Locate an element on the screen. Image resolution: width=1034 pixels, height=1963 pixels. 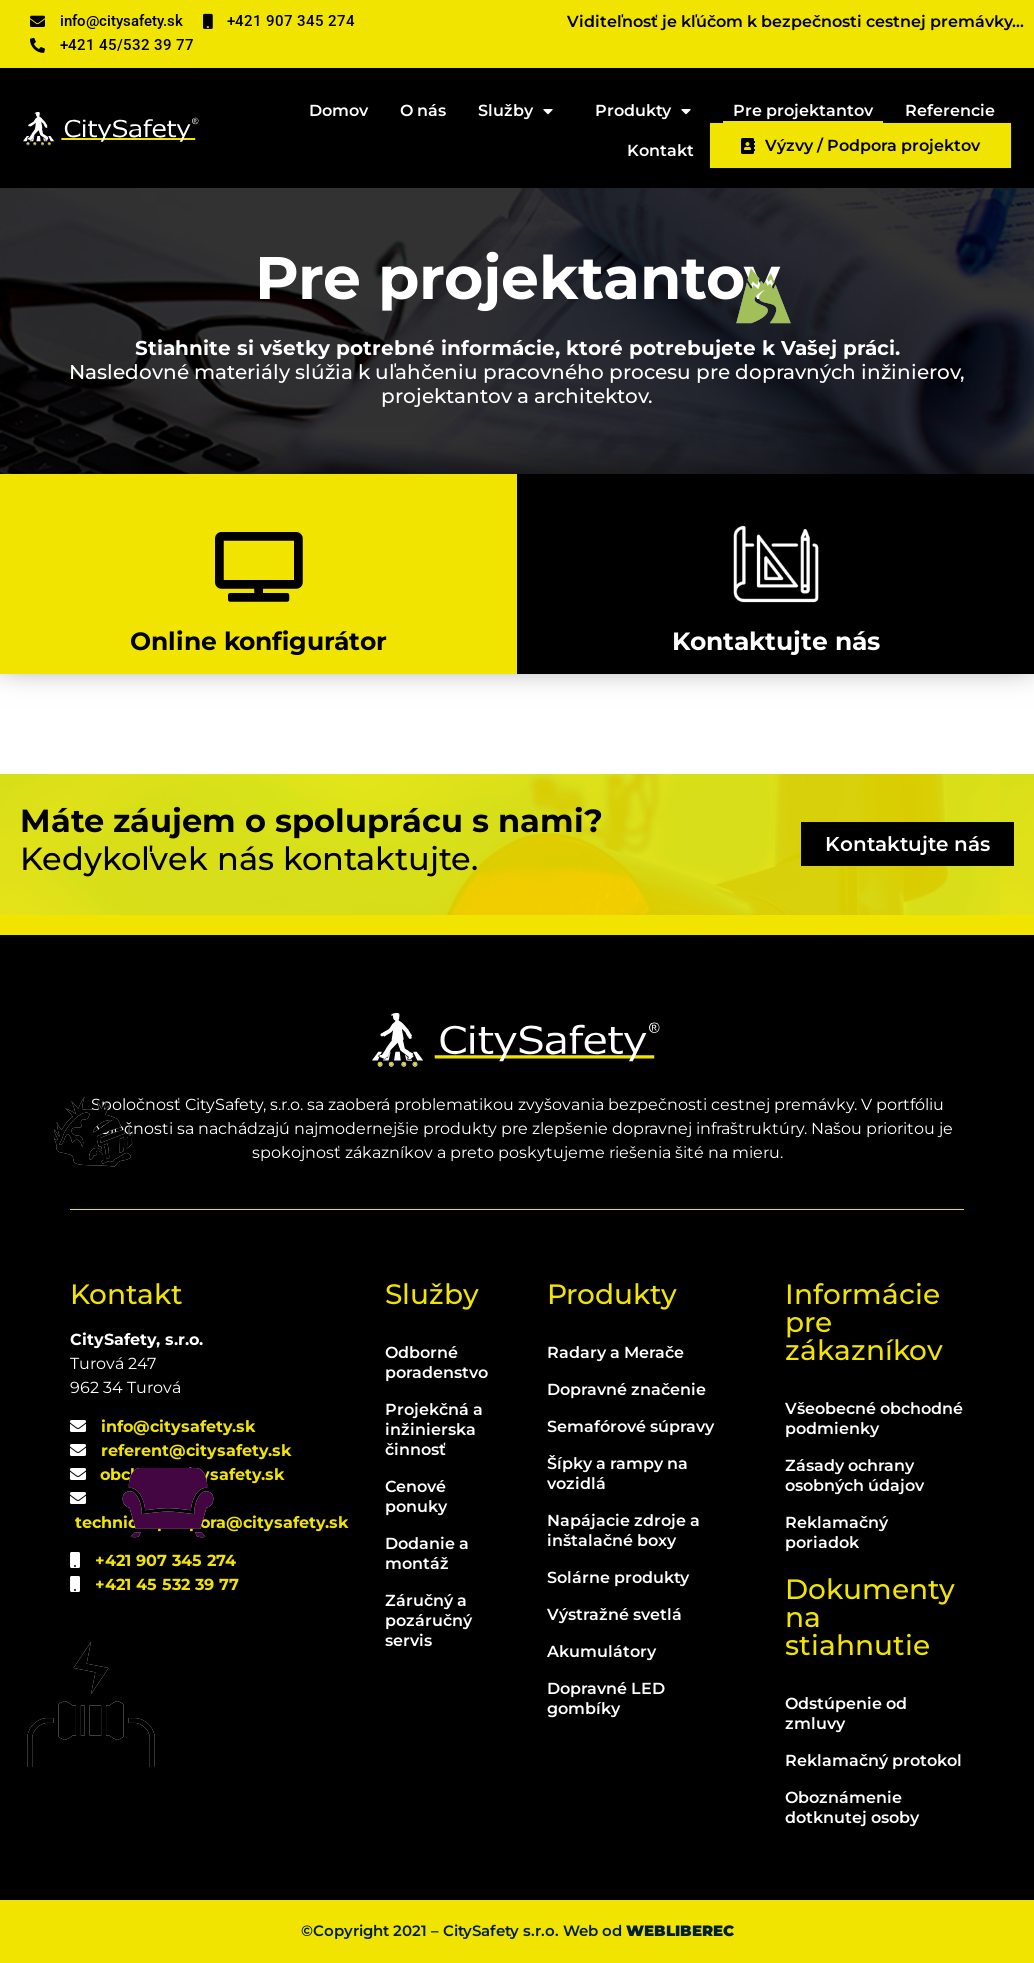
view burial site or ancient monument location is located at coordinates (93, 1131).